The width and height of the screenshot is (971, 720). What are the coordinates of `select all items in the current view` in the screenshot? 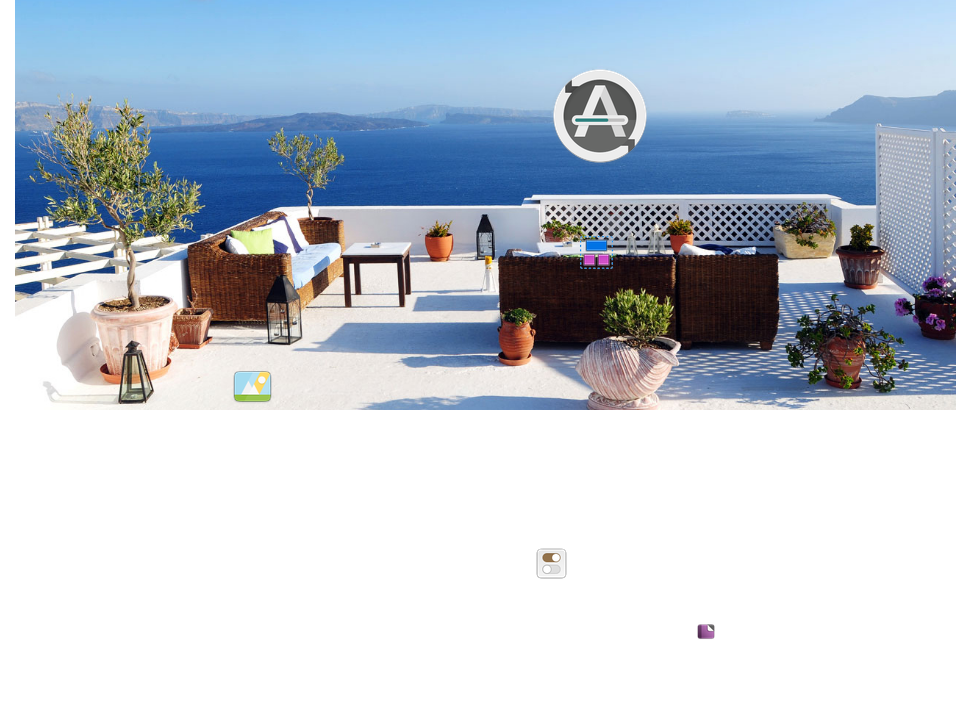 It's located at (596, 252).